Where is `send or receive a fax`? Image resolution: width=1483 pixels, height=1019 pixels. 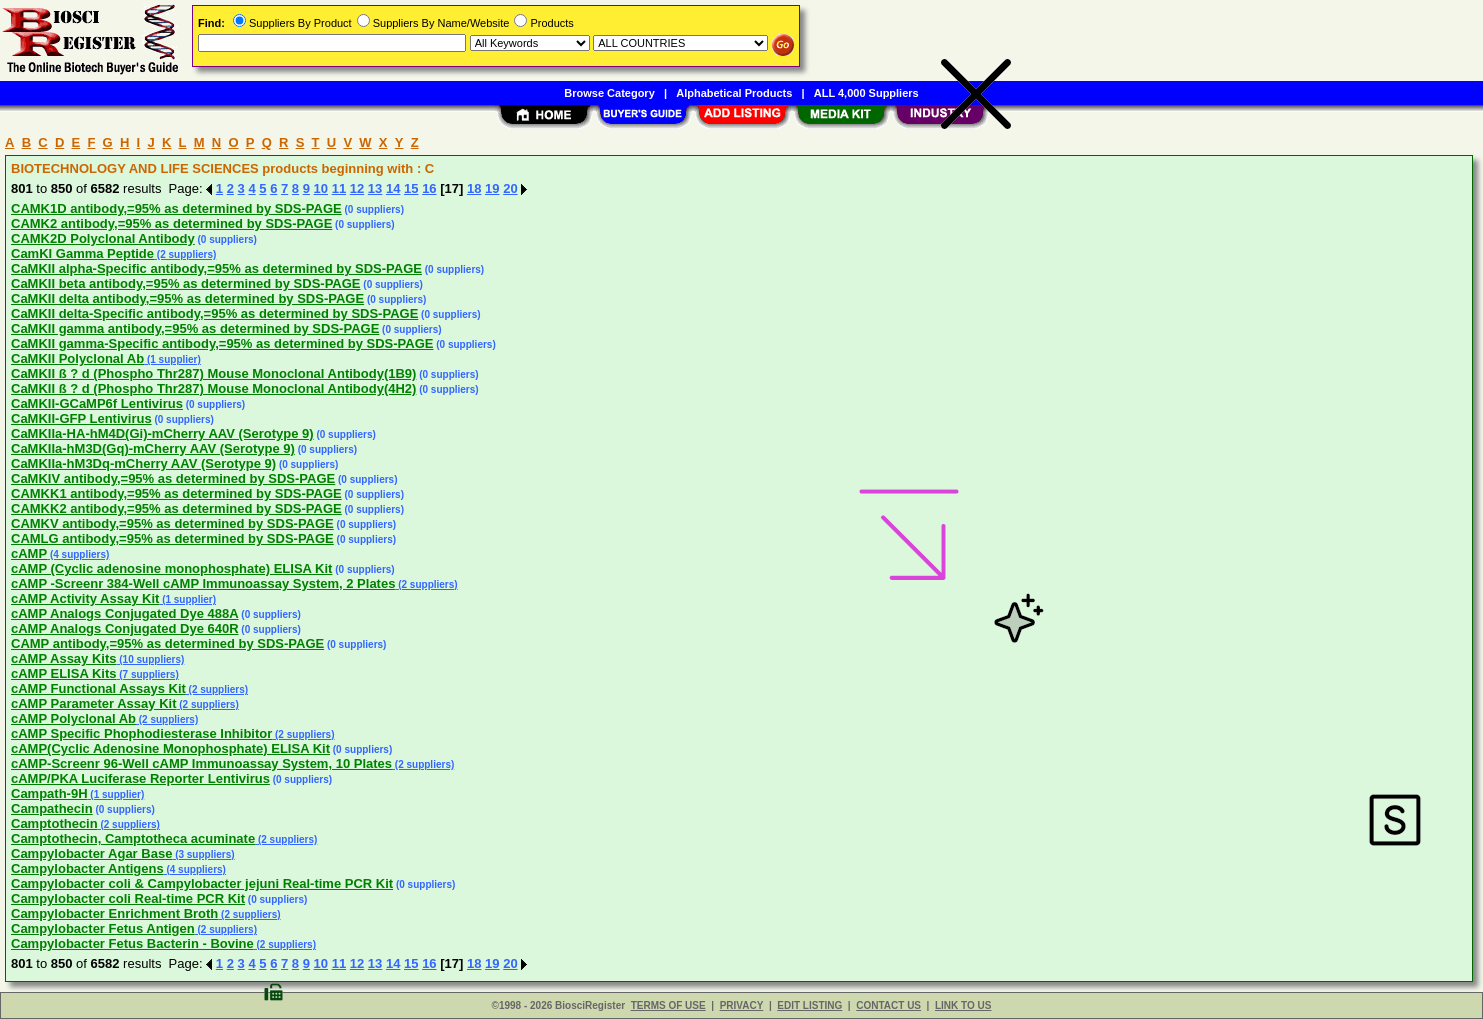 send or receive a fax is located at coordinates (273, 992).